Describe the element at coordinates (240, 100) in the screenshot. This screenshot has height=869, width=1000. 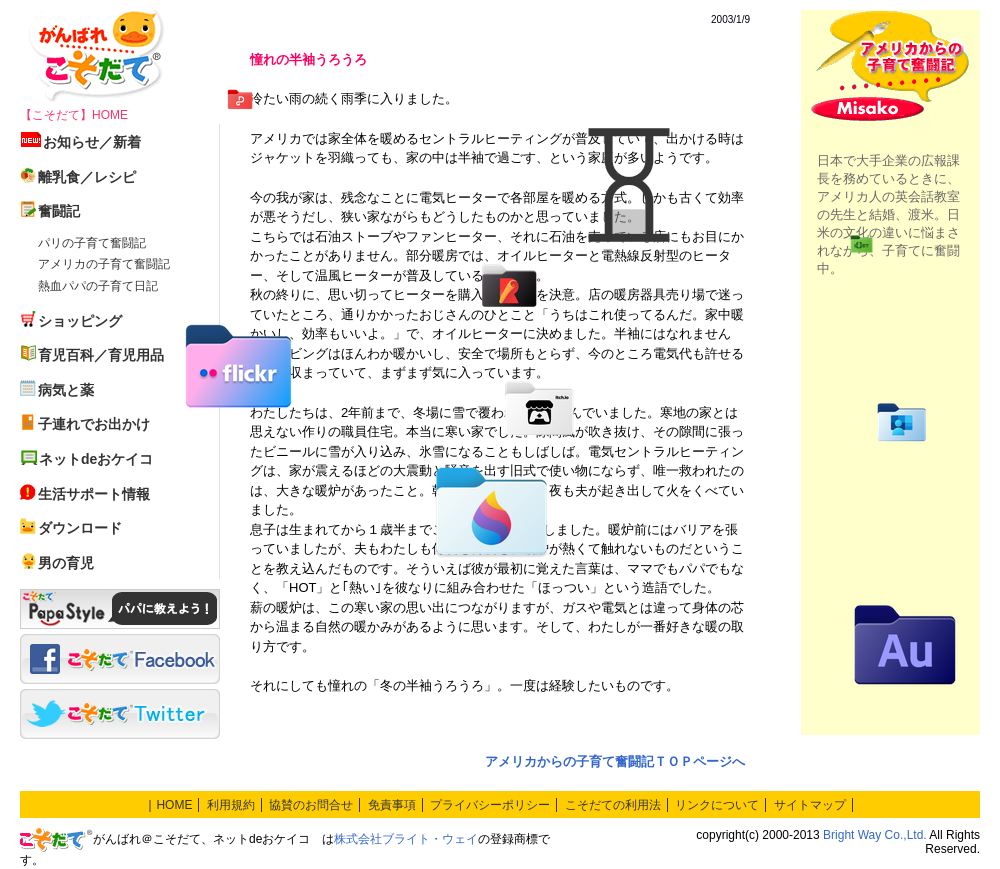
I see `open folder containing WPS PDF documents` at that location.